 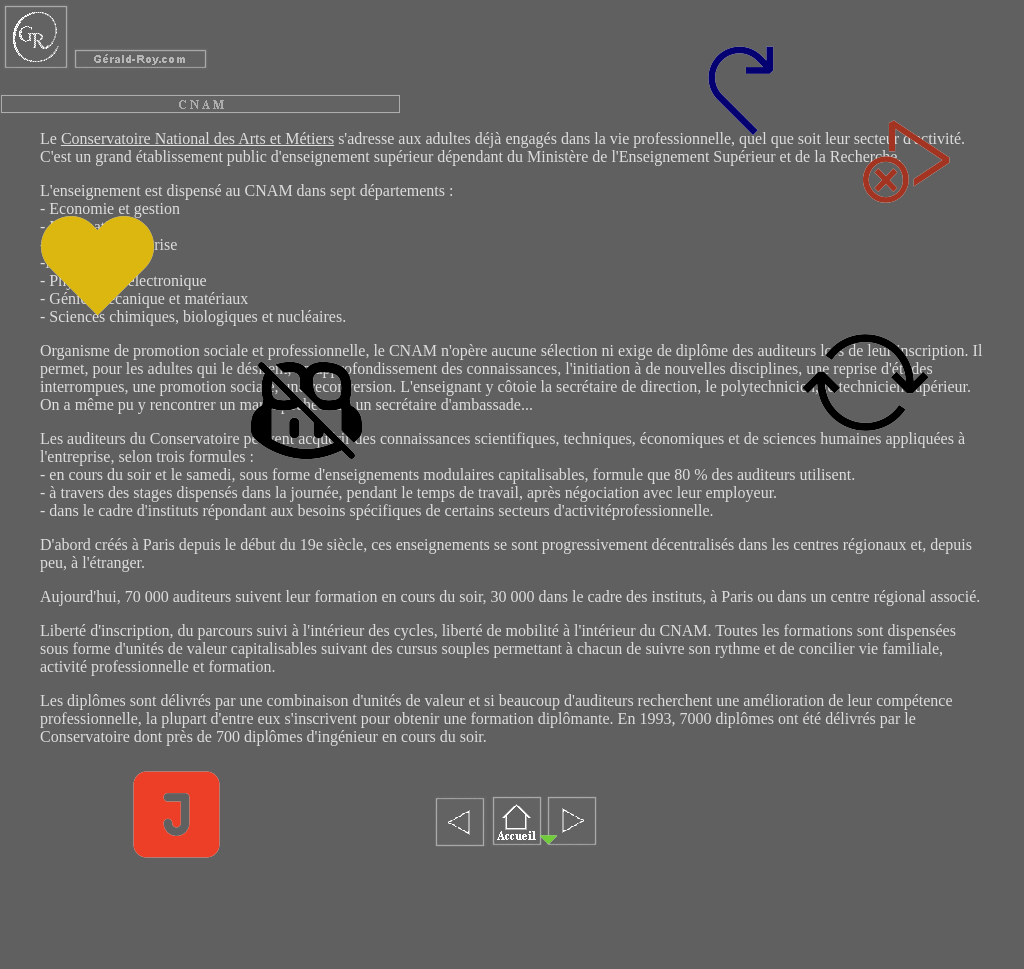 I want to click on indicates a favorited or liked item, so click(x=97, y=264).